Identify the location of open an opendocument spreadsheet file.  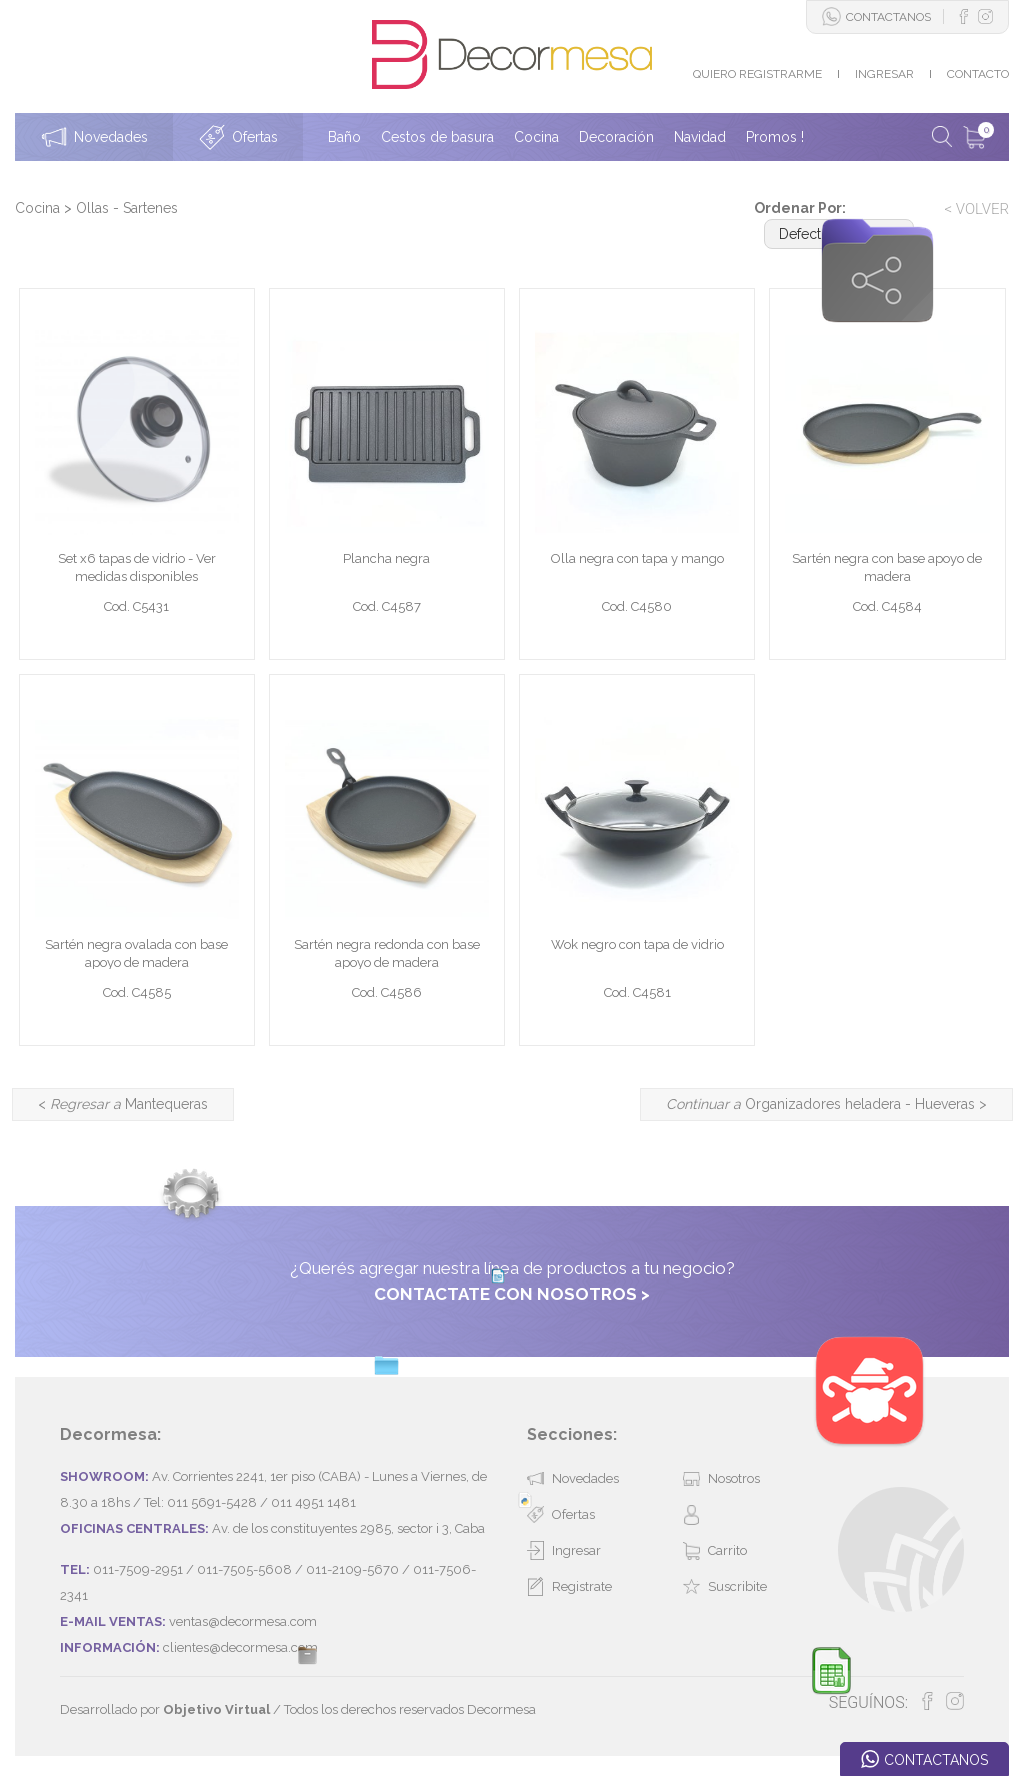
(831, 1670).